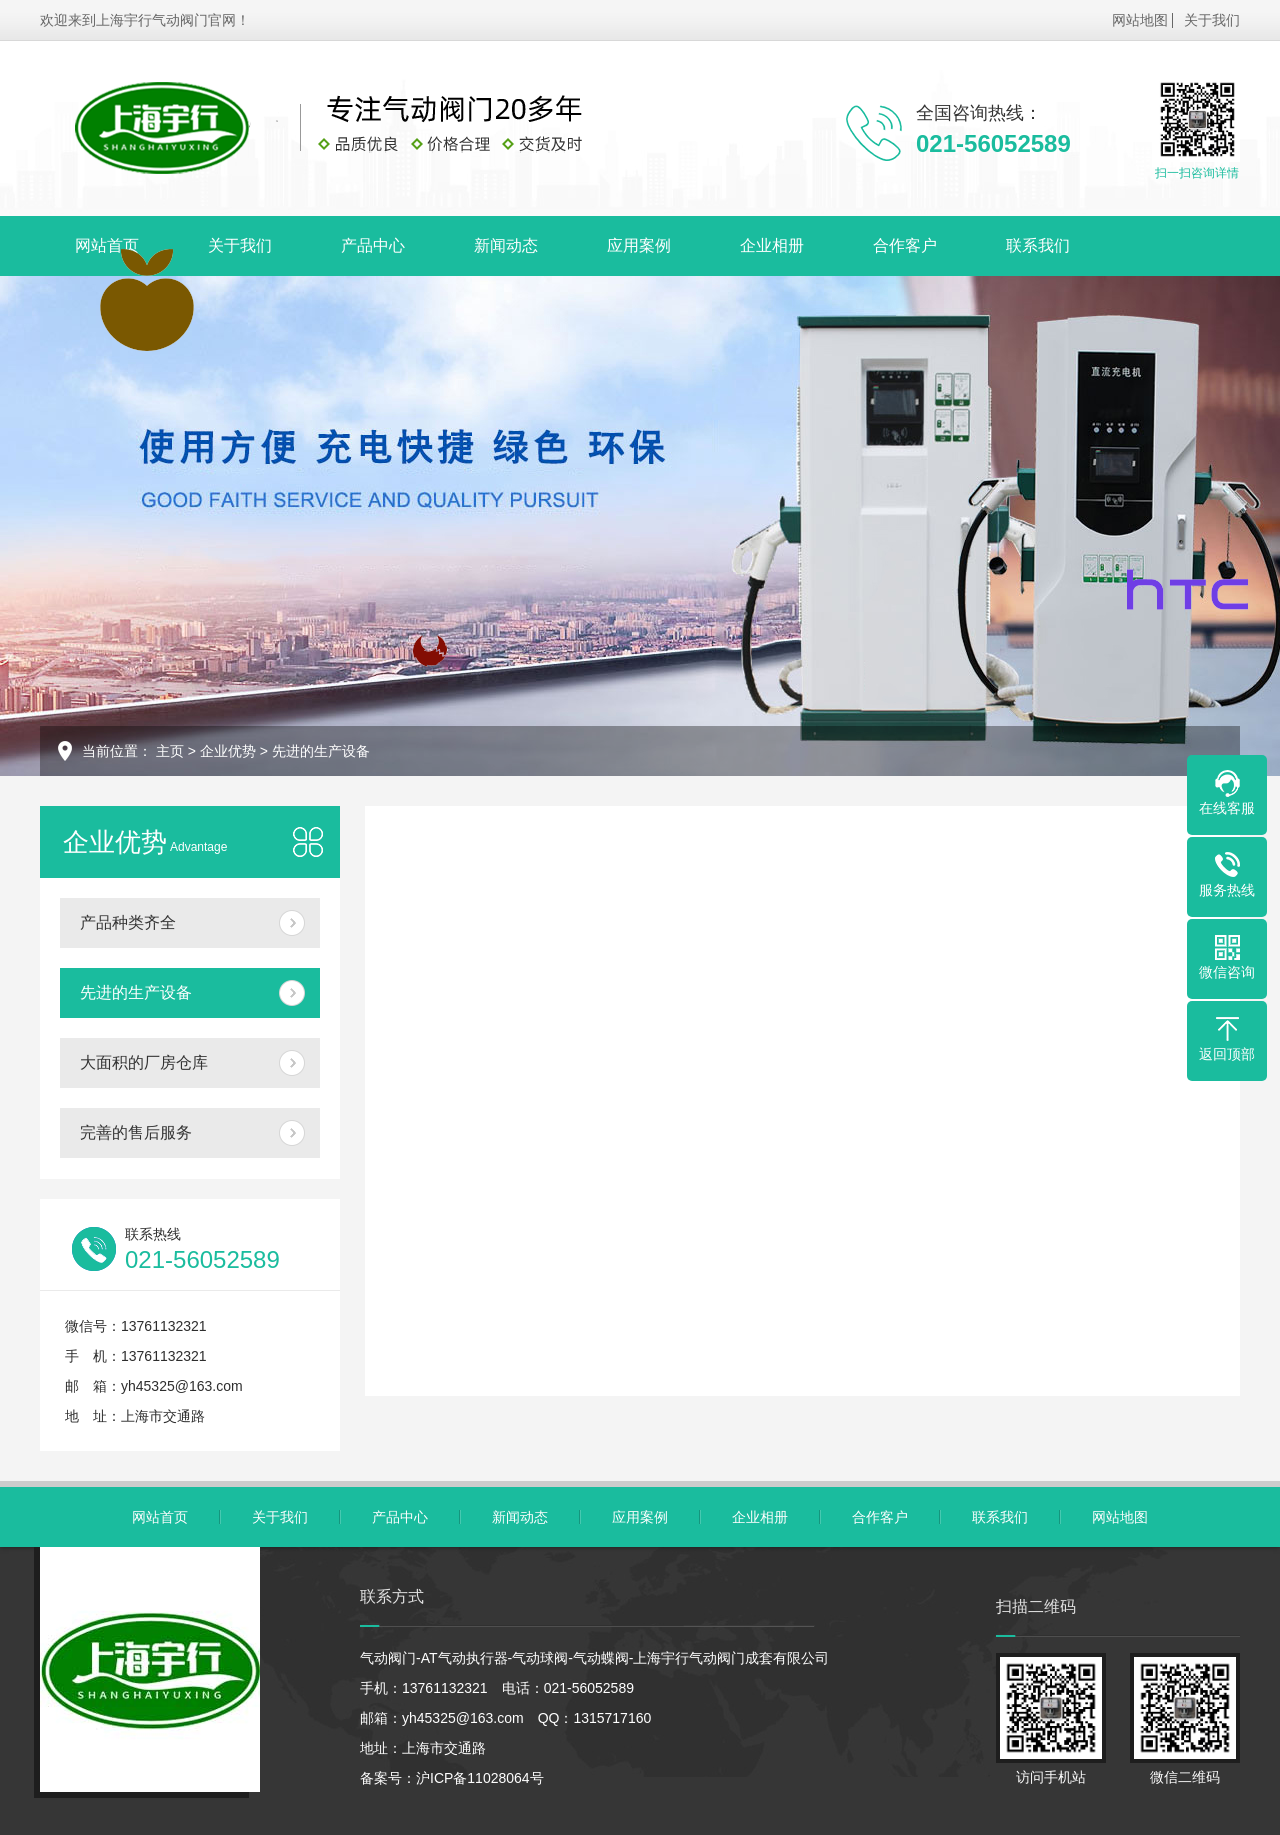 The image size is (1280, 1835). What do you see at coordinates (147, 300) in the screenshot?
I see `franprix grocery store app or website` at bounding box center [147, 300].